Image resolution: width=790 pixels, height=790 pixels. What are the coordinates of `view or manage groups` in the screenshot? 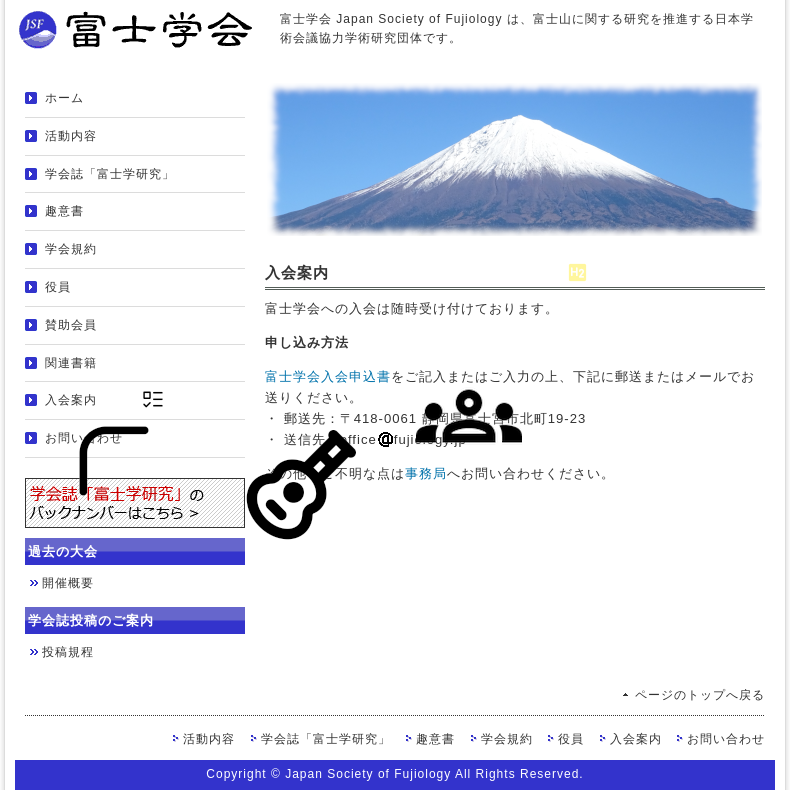 It's located at (469, 416).